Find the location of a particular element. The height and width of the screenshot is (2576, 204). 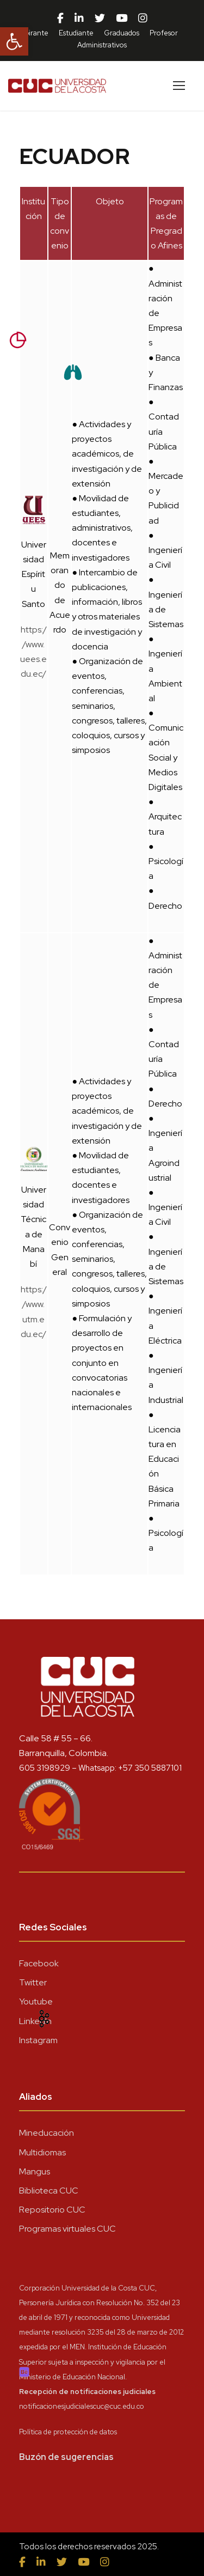

visit Behance profile or portfolio is located at coordinates (24, 2372).